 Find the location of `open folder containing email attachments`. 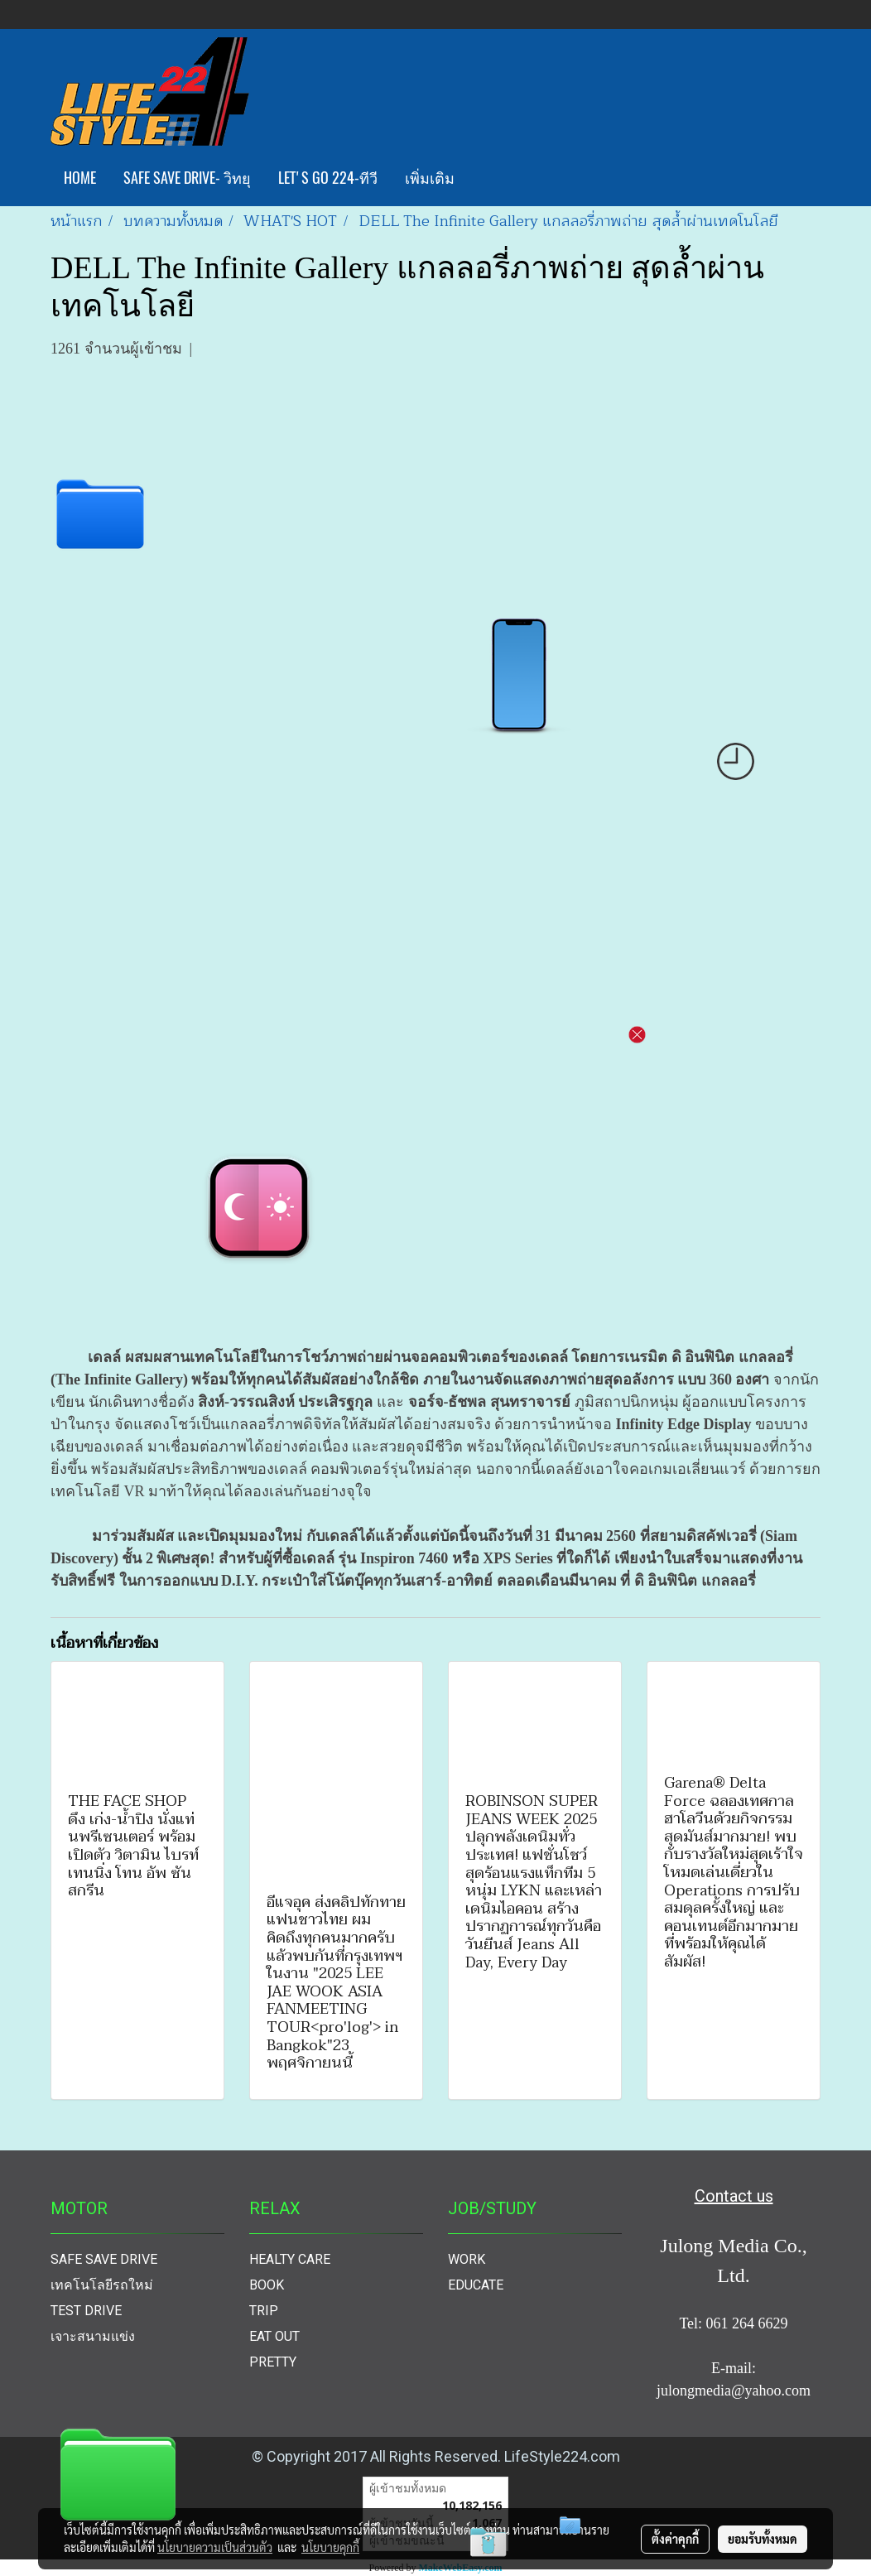

open folder containing email attachments is located at coordinates (570, 2525).